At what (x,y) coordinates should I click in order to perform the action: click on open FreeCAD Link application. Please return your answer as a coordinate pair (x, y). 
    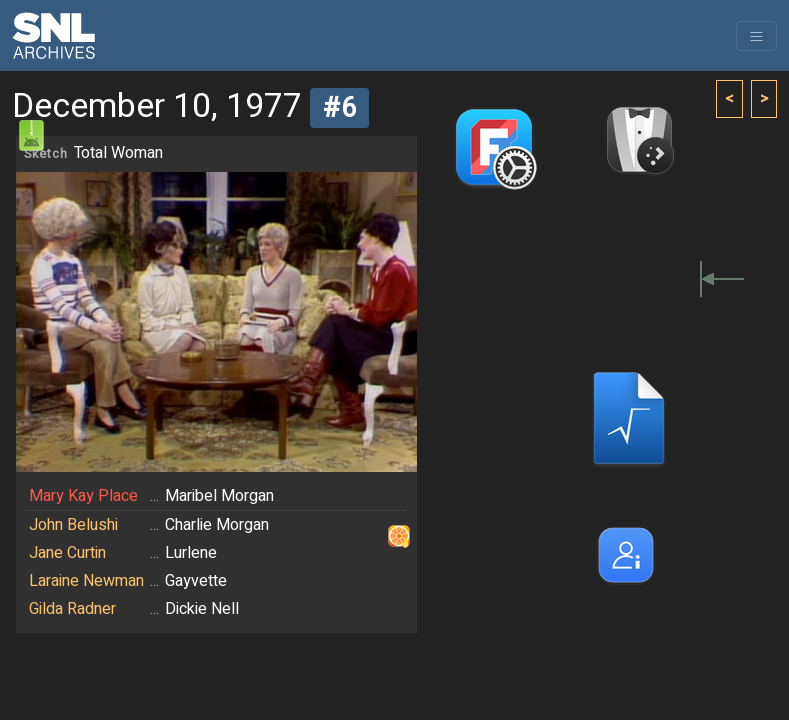
    Looking at the image, I should click on (494, 147).